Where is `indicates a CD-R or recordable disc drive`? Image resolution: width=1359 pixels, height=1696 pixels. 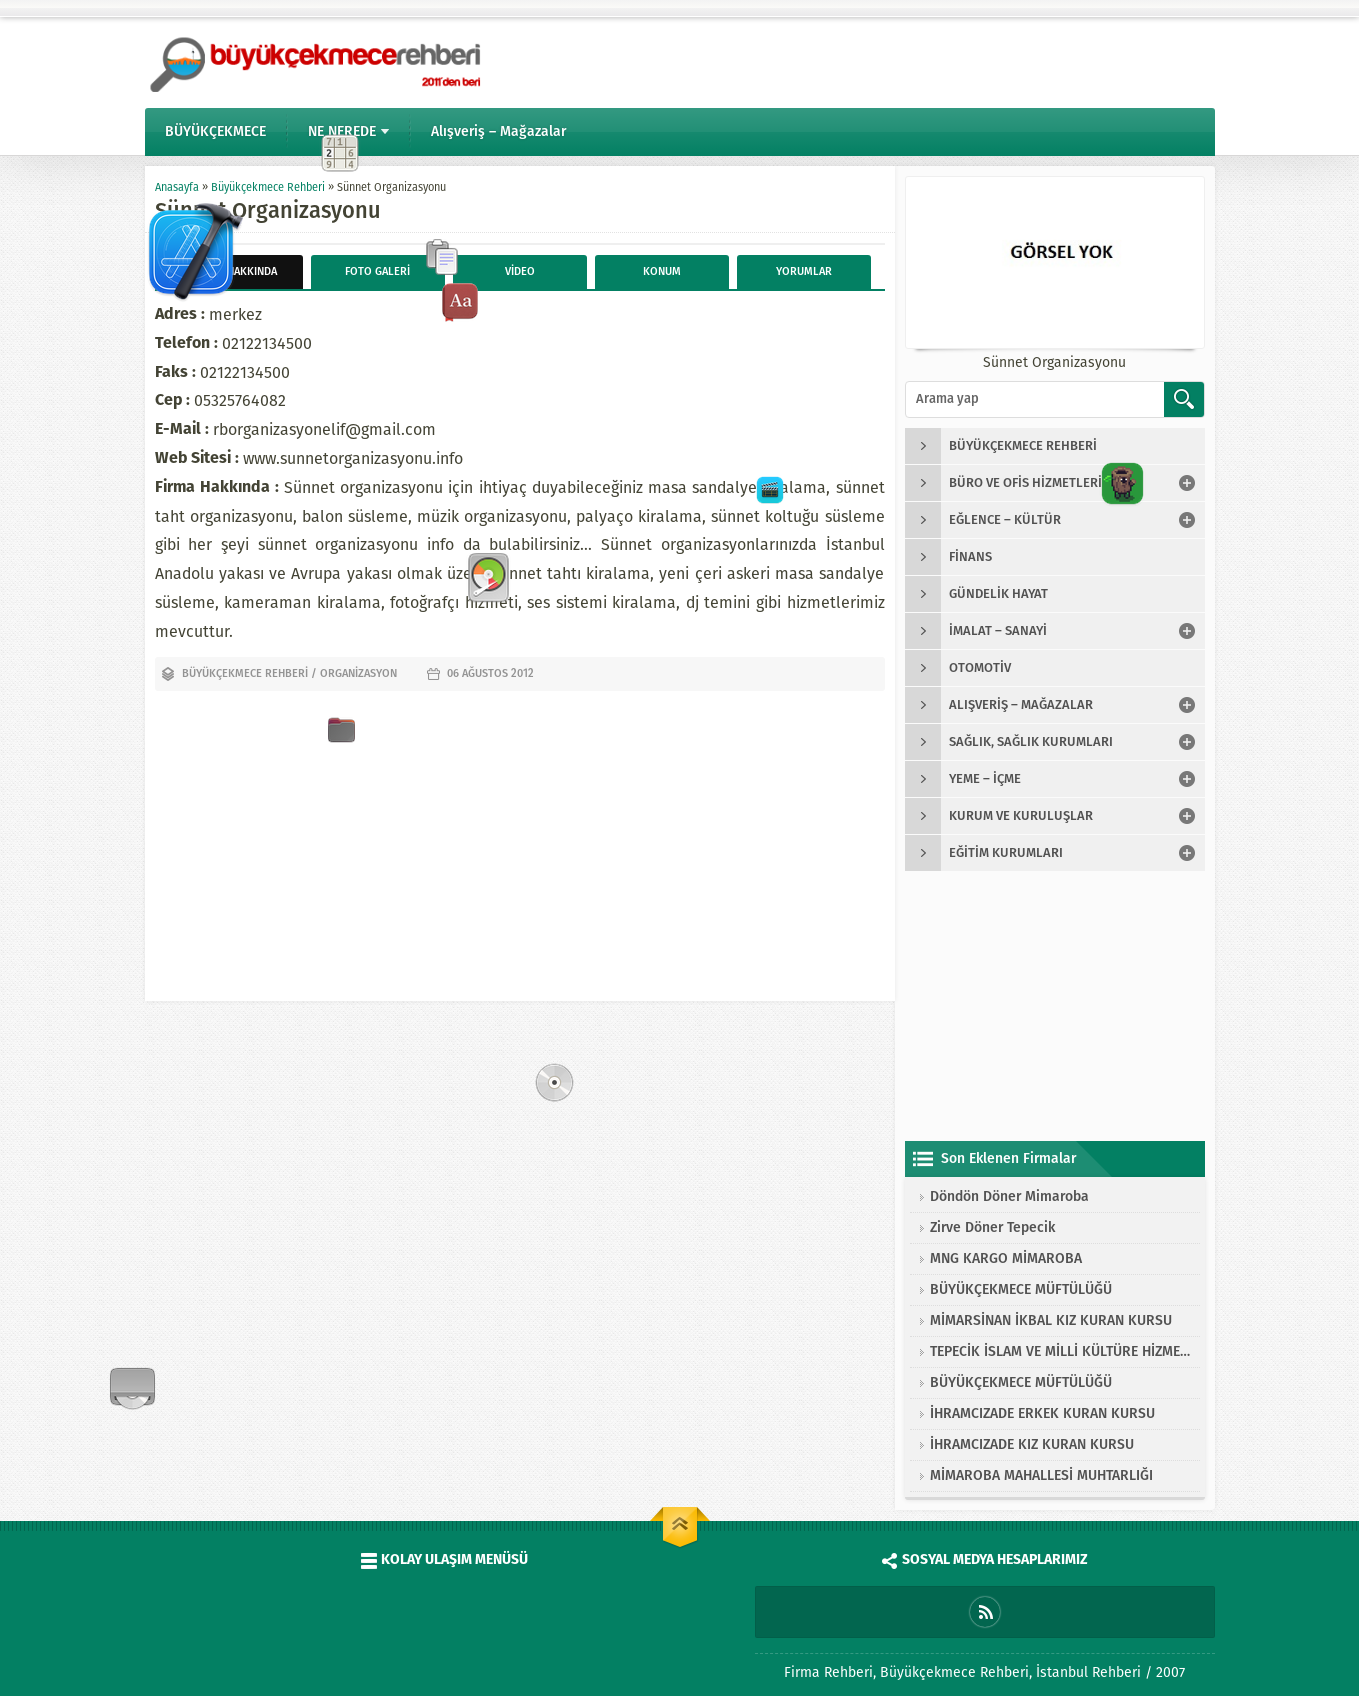
indicates a CD-R or recordable disc drive is located at coordinates (554, 1082).